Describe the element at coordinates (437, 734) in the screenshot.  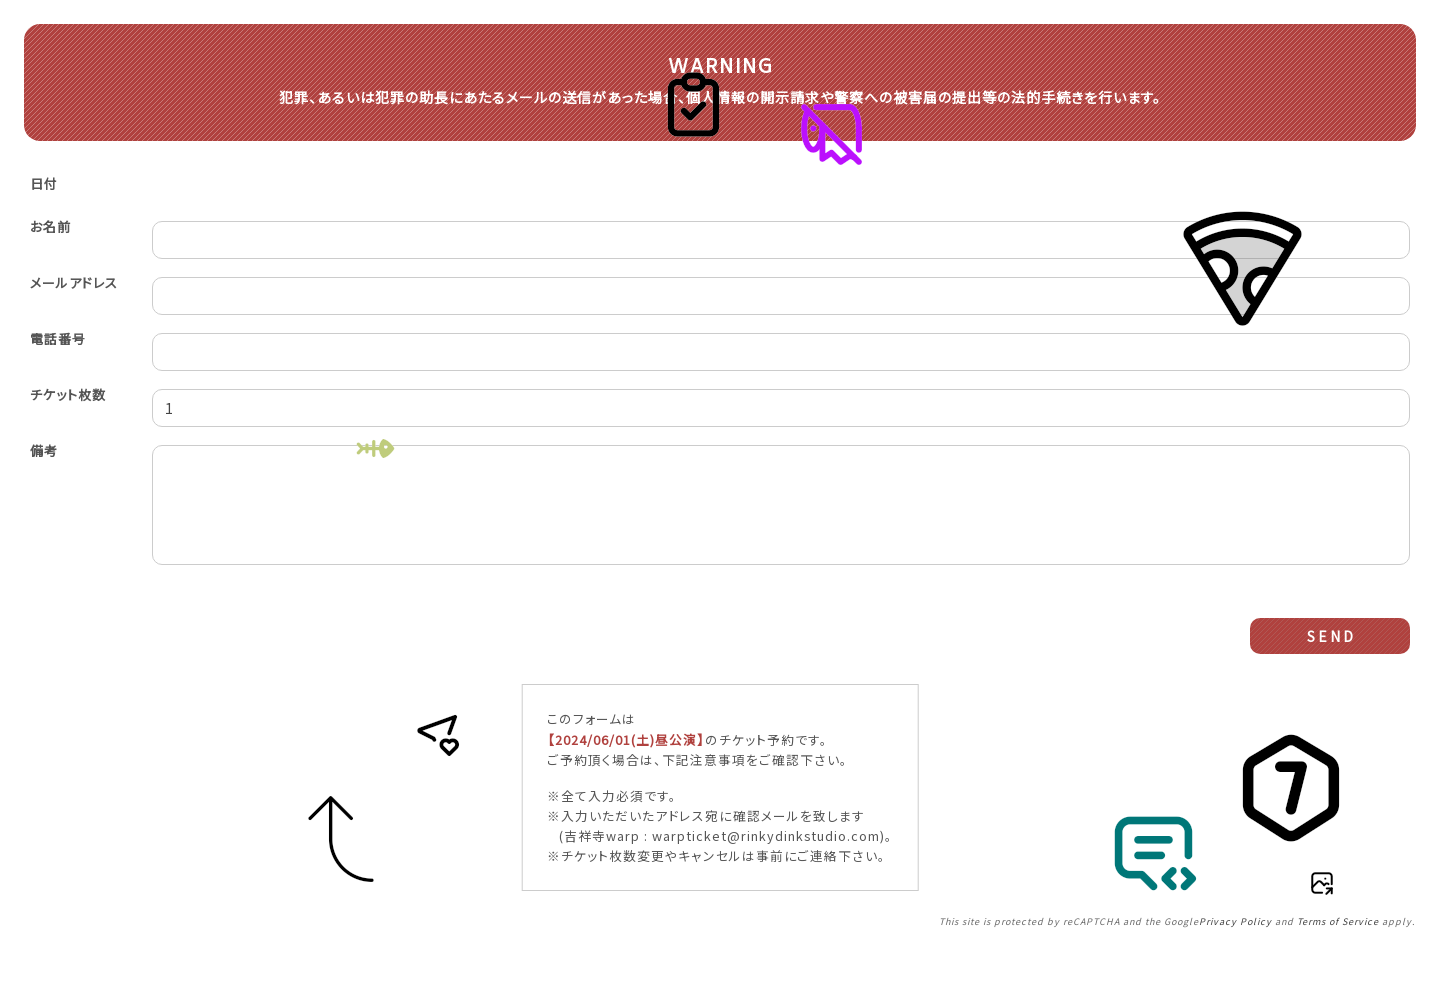
I see `save location to favorites` at that location.